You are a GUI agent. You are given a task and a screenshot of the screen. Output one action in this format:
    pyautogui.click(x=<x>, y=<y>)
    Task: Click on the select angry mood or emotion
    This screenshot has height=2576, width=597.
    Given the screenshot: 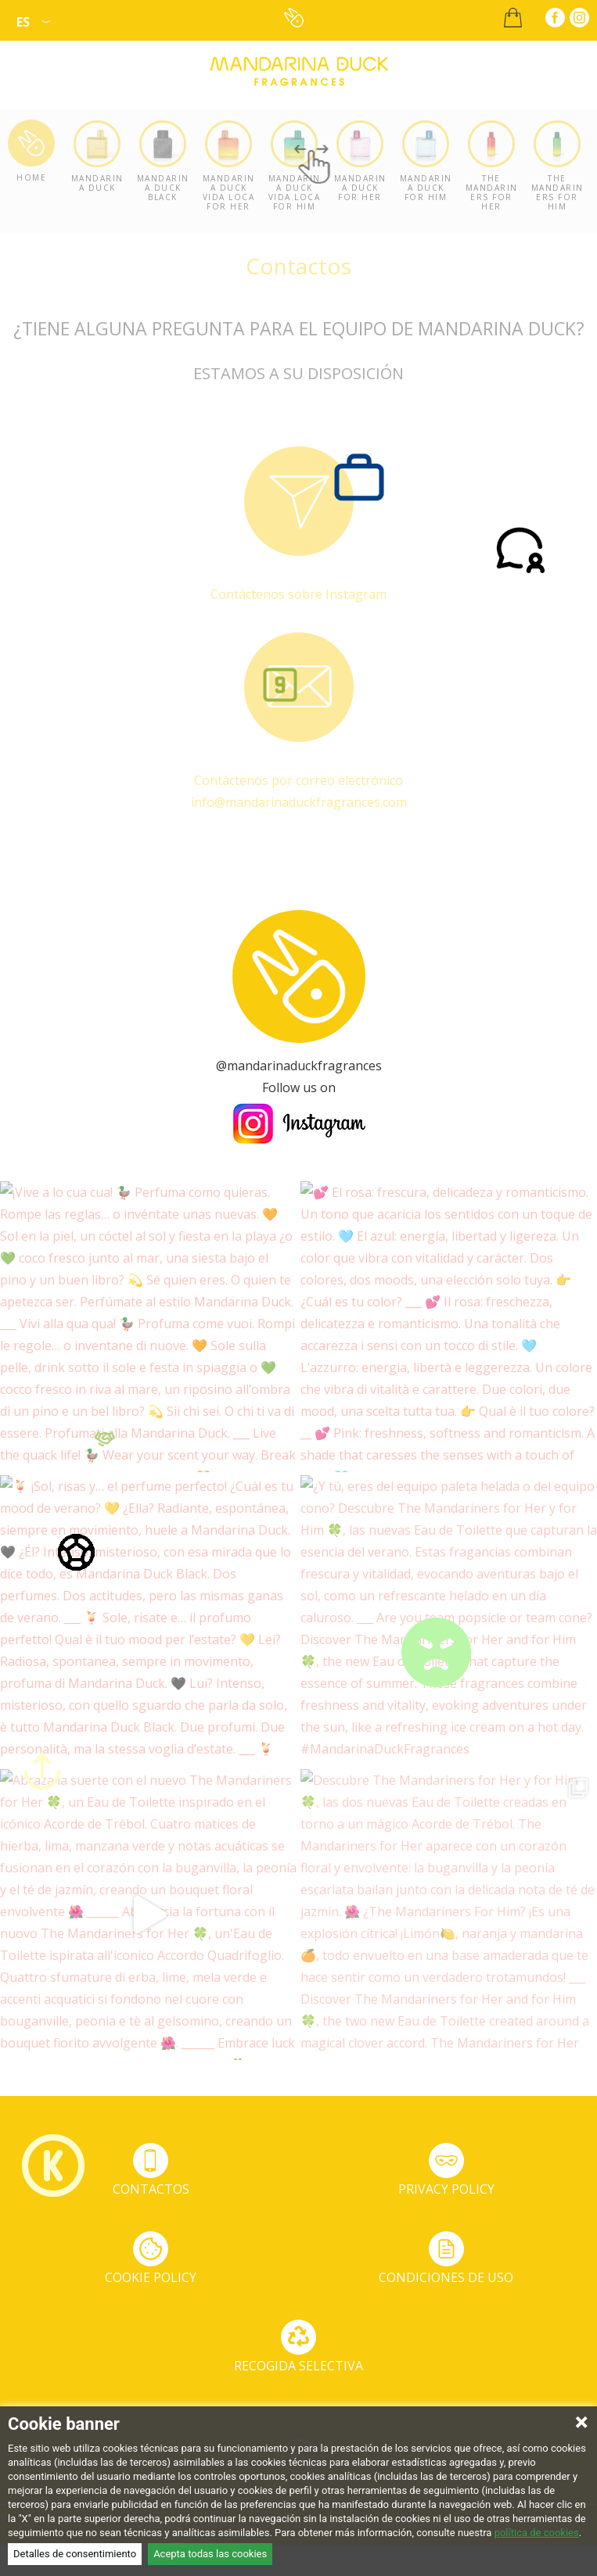 What is the action you would take?
    pyautogui.click(x=436, y=1652)
    